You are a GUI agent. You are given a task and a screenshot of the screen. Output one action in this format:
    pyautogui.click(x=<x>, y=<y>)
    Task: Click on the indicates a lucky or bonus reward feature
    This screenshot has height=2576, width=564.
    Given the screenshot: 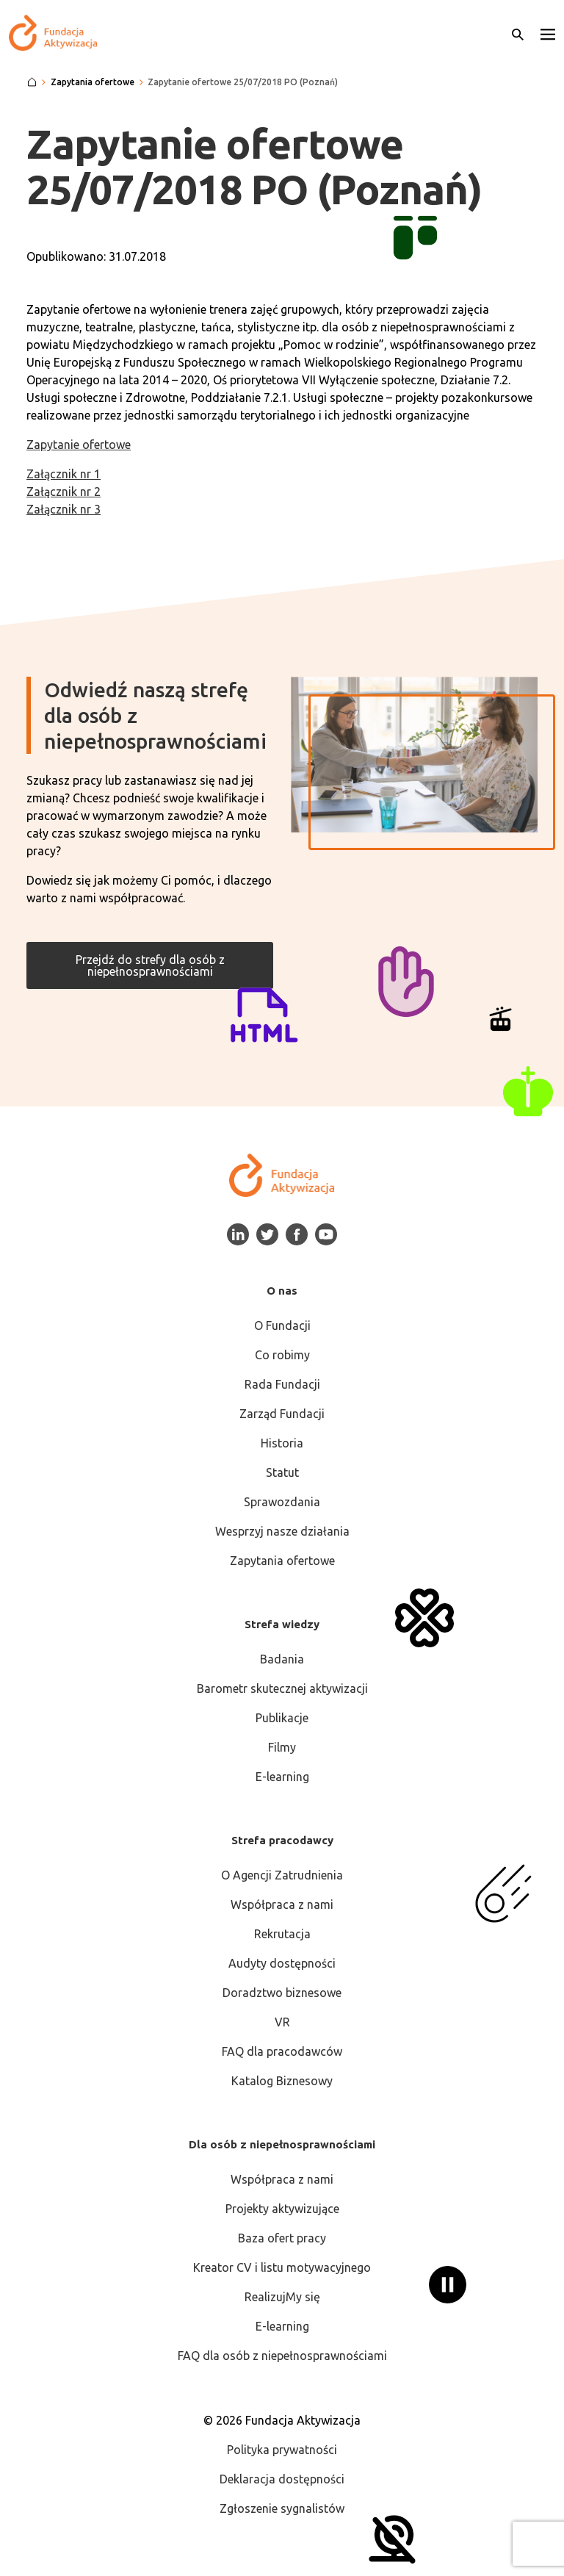 What is the action you would take?
    pyautogui.click(x=424, y=1618)
    